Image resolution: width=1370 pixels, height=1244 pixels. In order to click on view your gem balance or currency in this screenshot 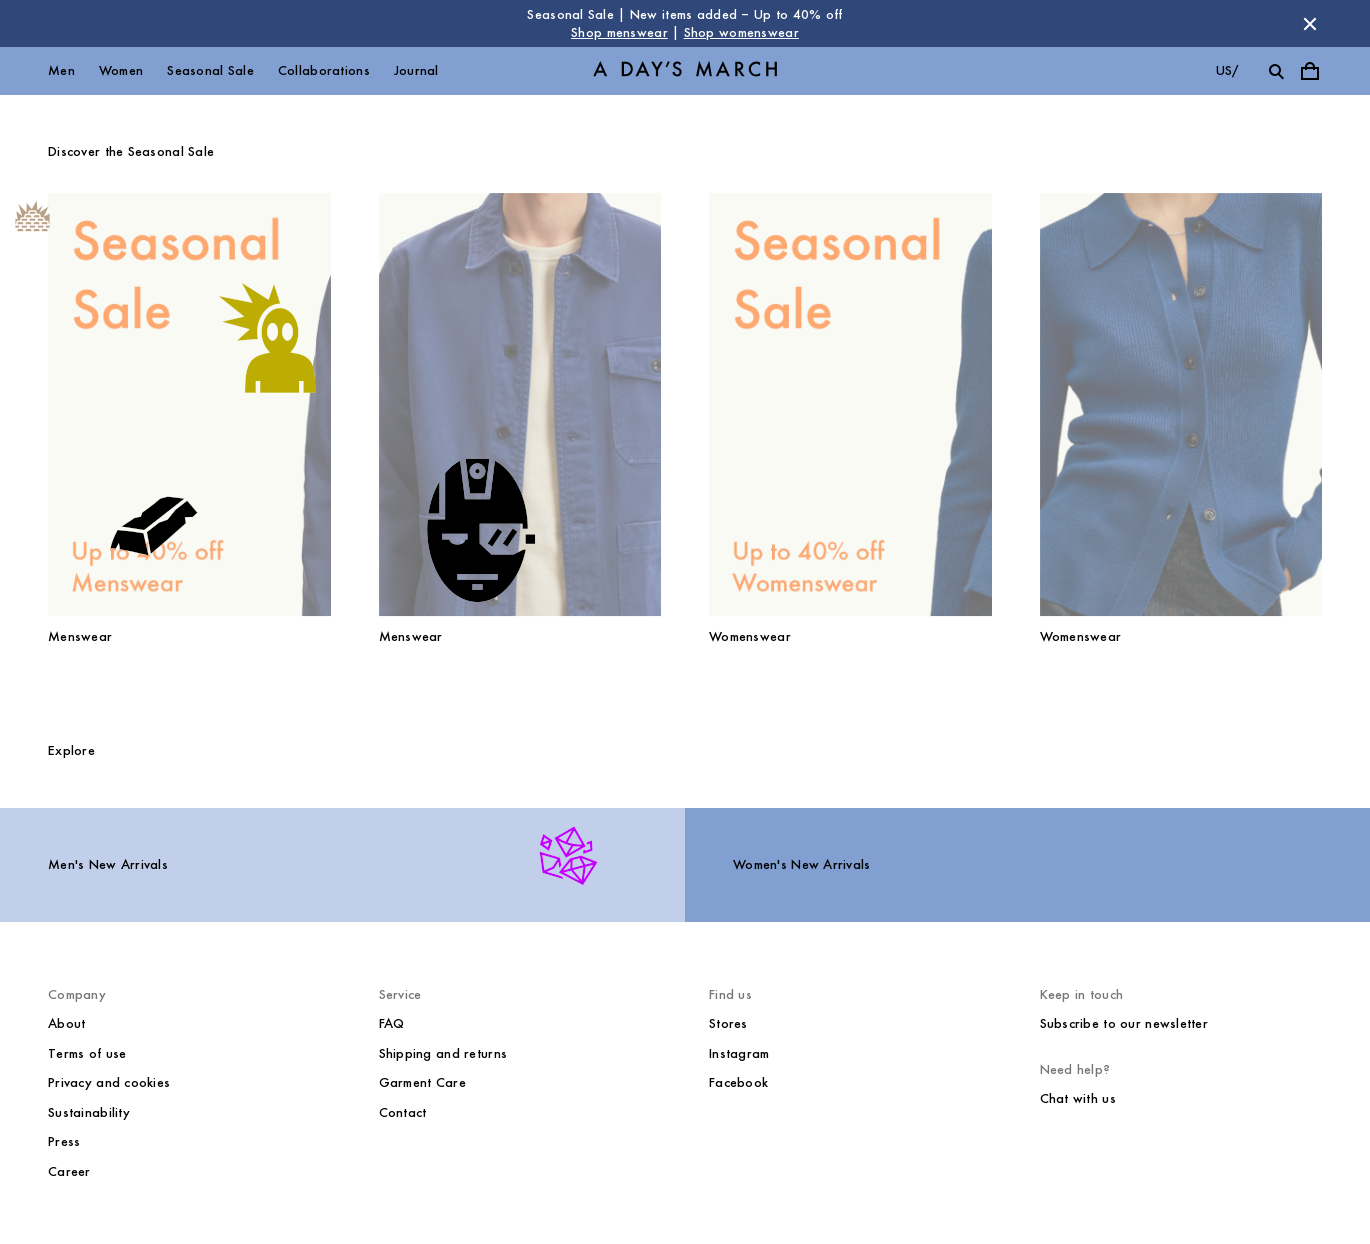, I will do `click(568, 855)`.